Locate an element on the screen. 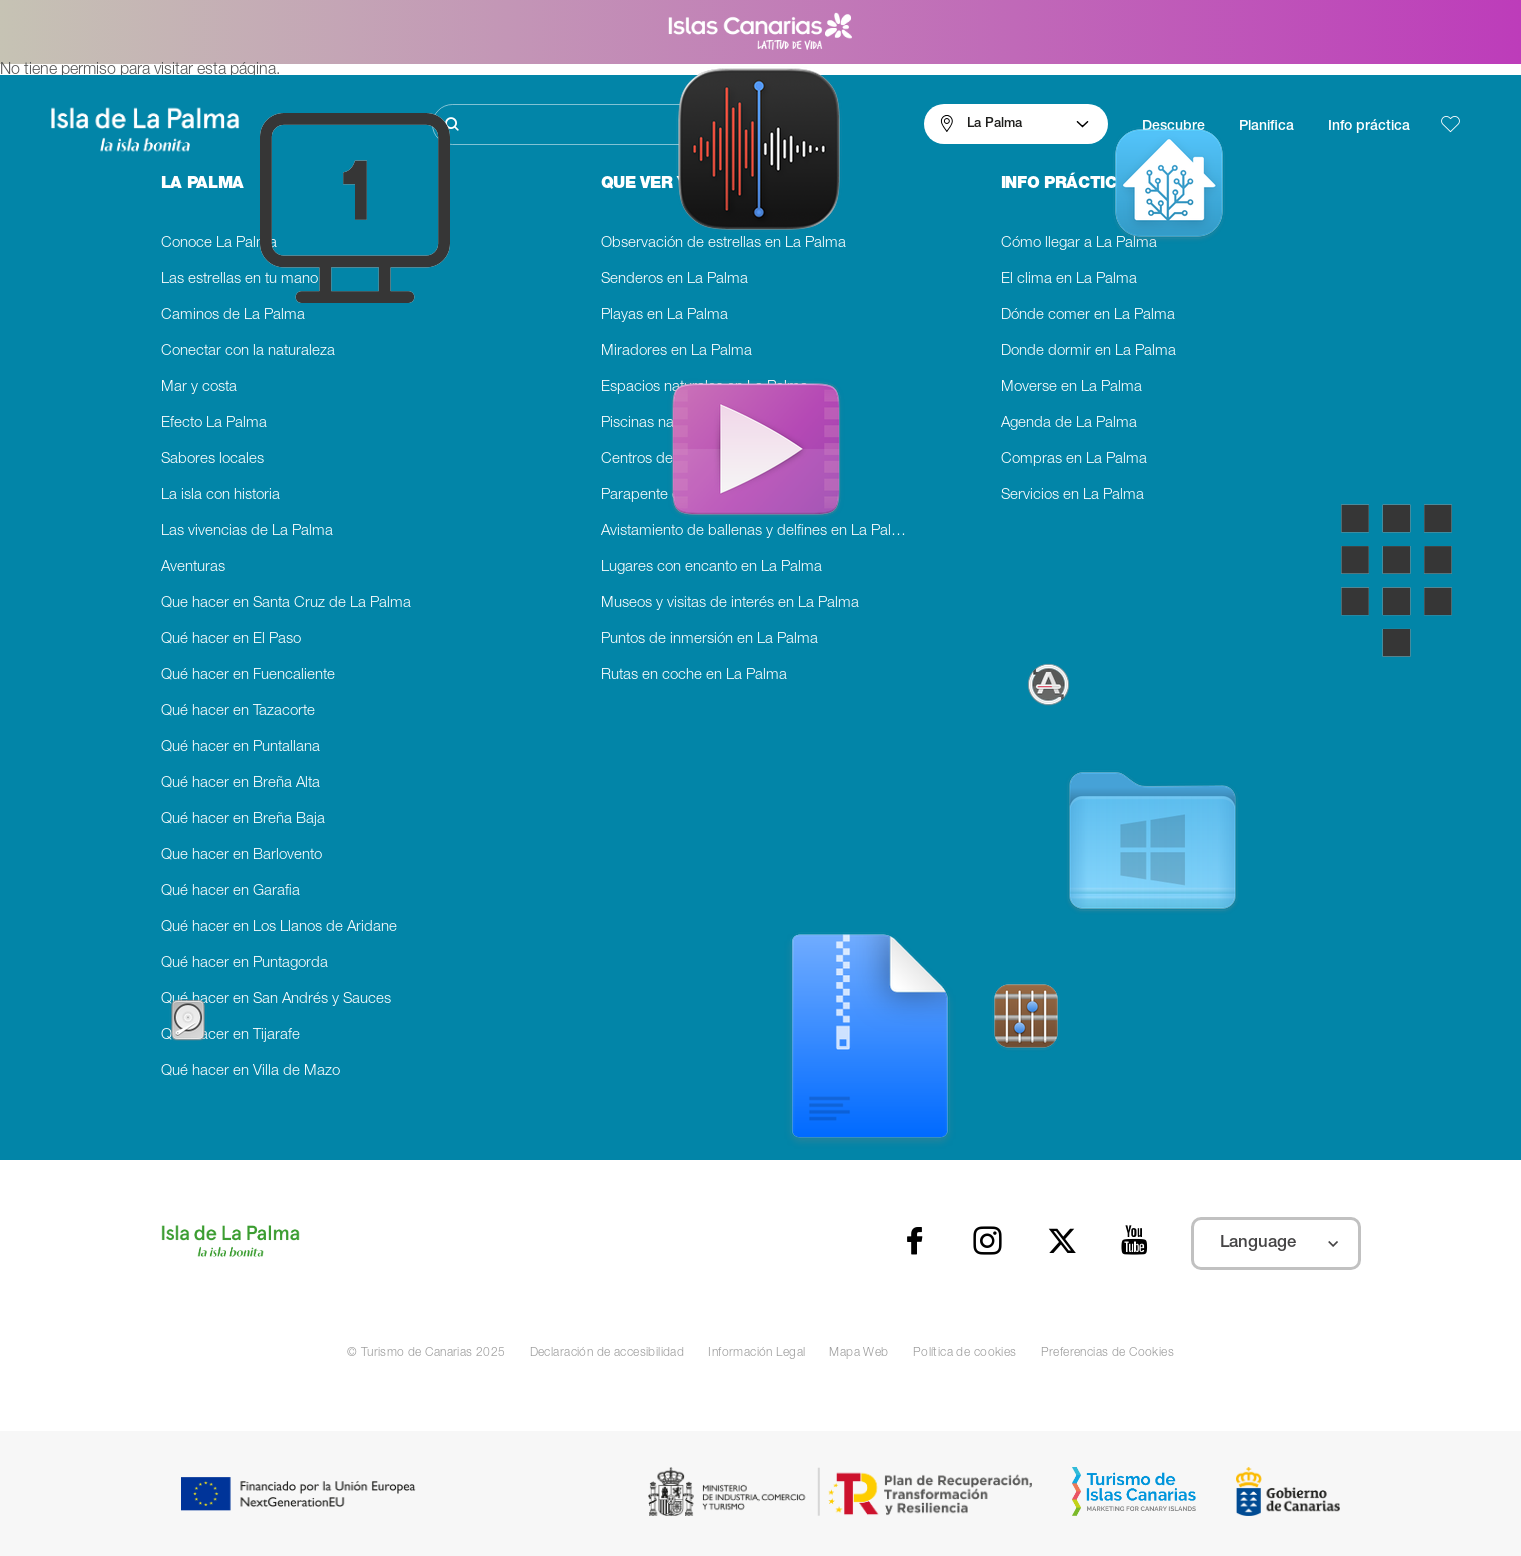 This screenshot has height=1556, width=1521. open disk utility application is located at coordinates (188, 1020).